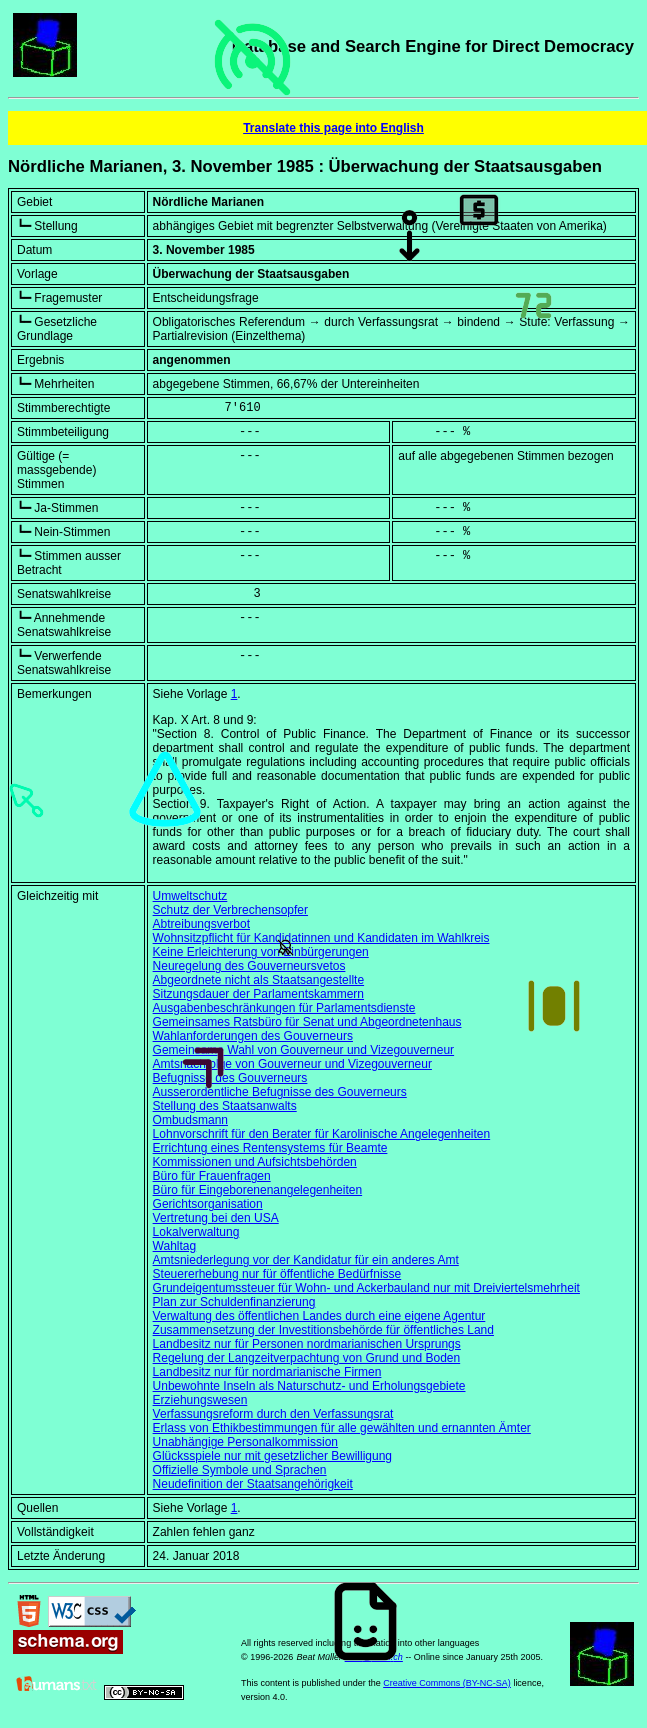  What do you see at coordinates (479, 210) in the screenshot?
I see `find nearby ATMs or cash machines` at bounding box center [479, 210].